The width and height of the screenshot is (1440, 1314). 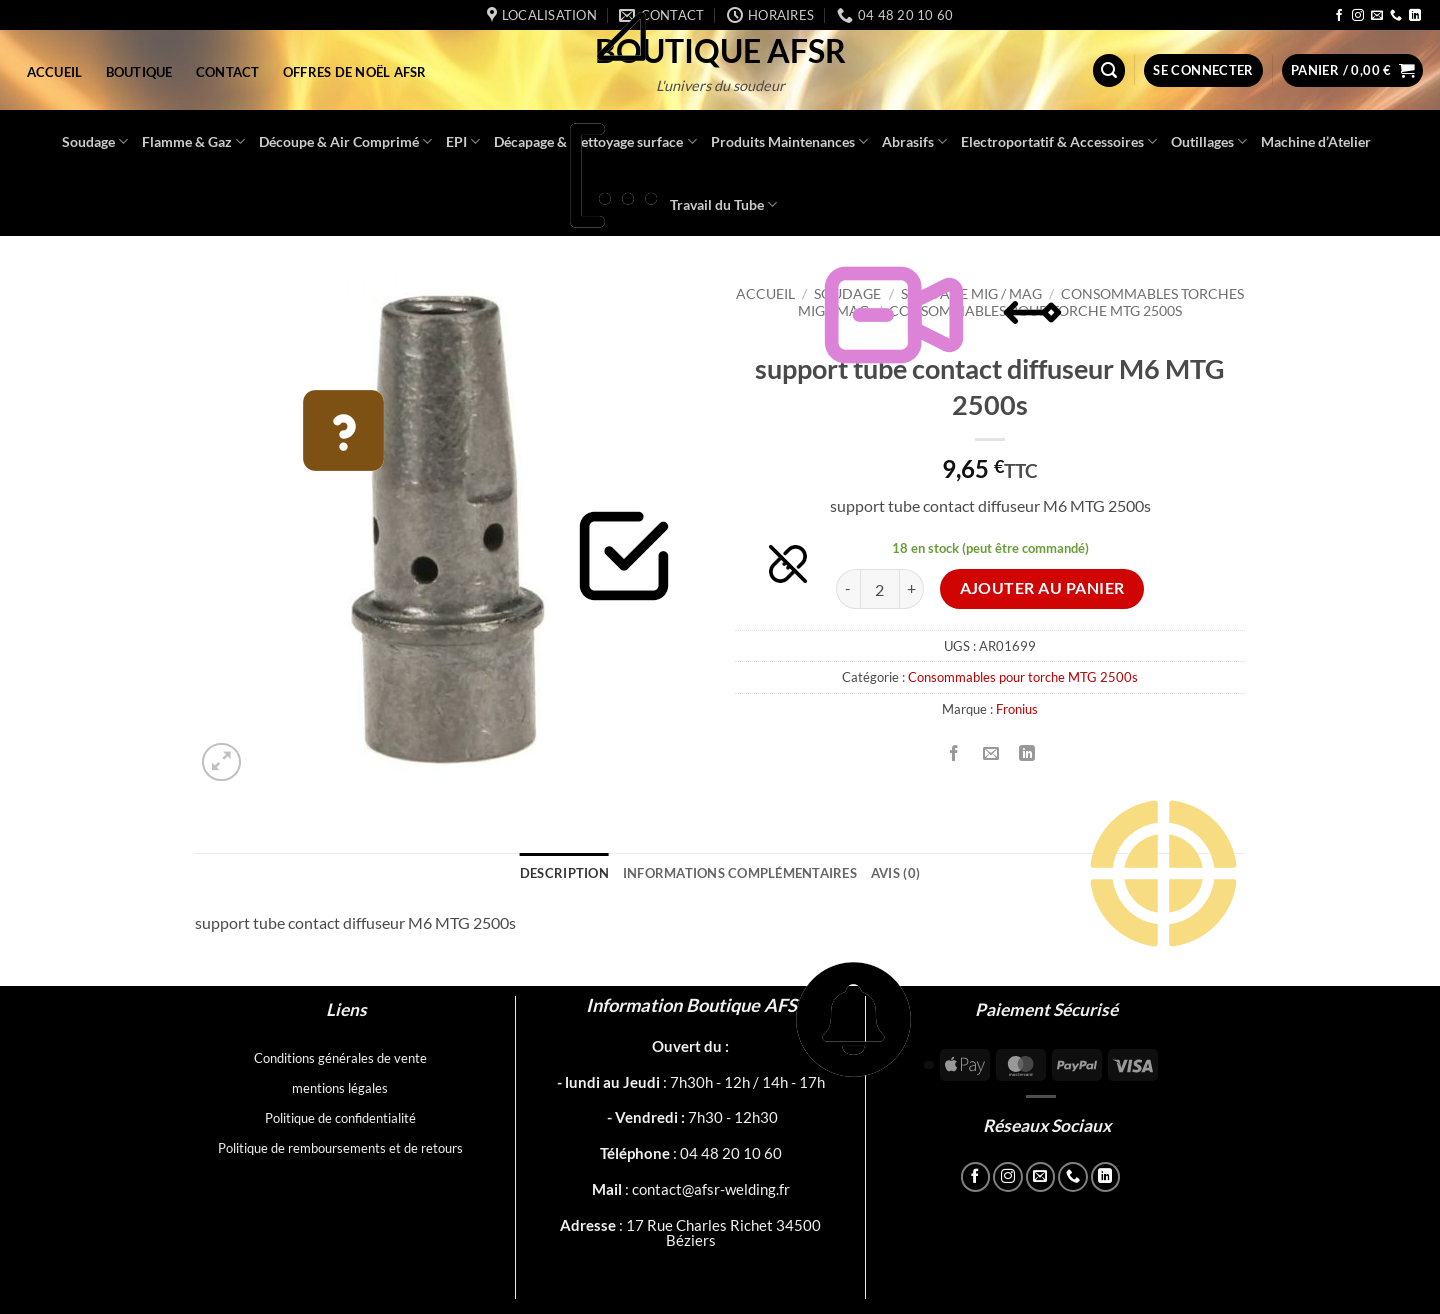 I want to click on remove or disable bandage/healing indicator, so click(x=788, y=564).